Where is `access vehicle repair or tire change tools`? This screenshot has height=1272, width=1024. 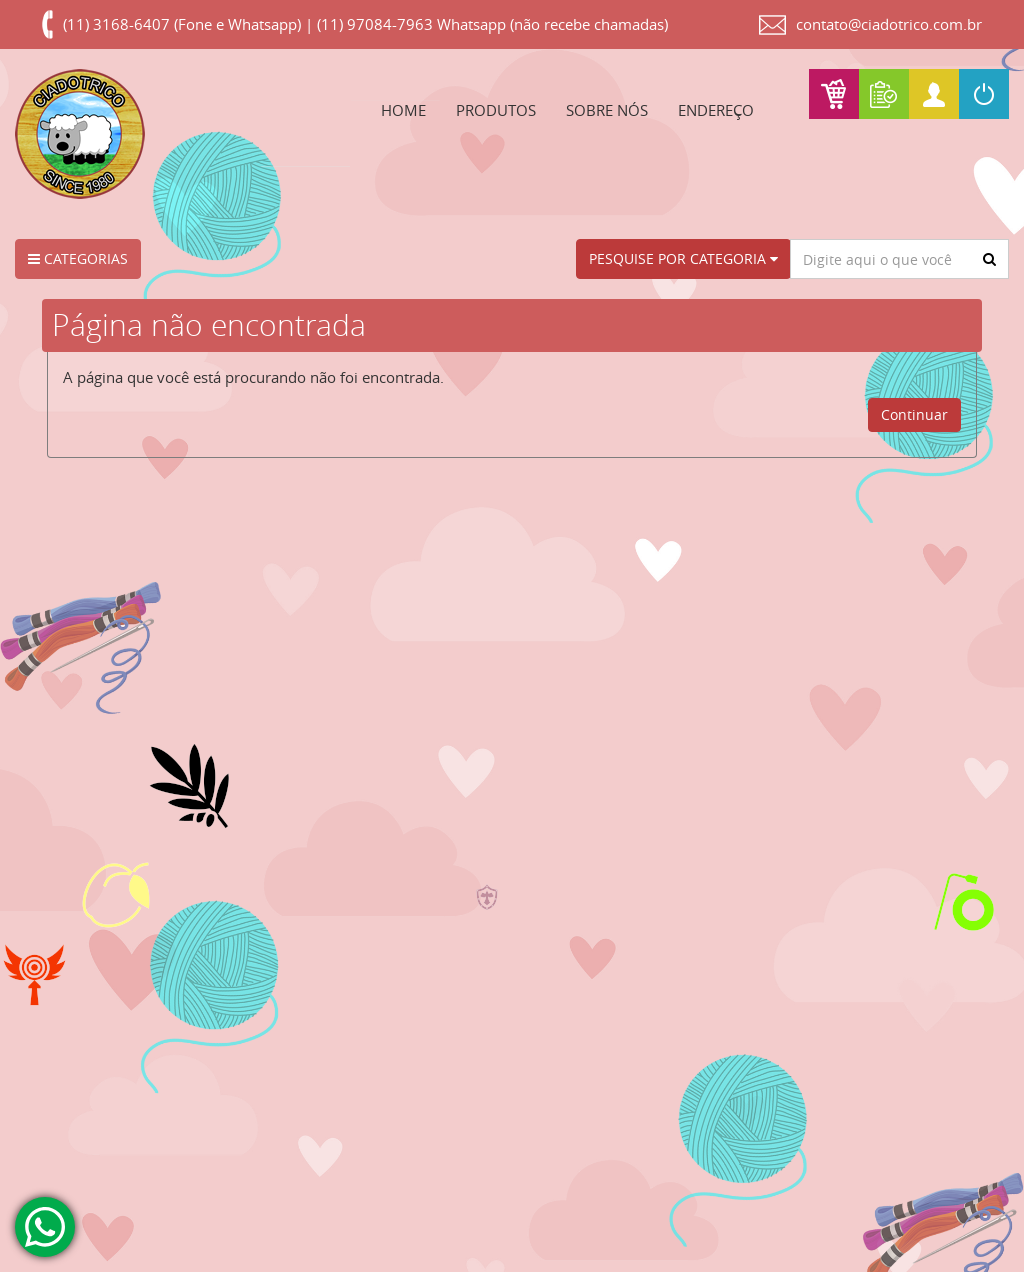
access vehicle repair or tire change tools is located at coordinates (964, 902).